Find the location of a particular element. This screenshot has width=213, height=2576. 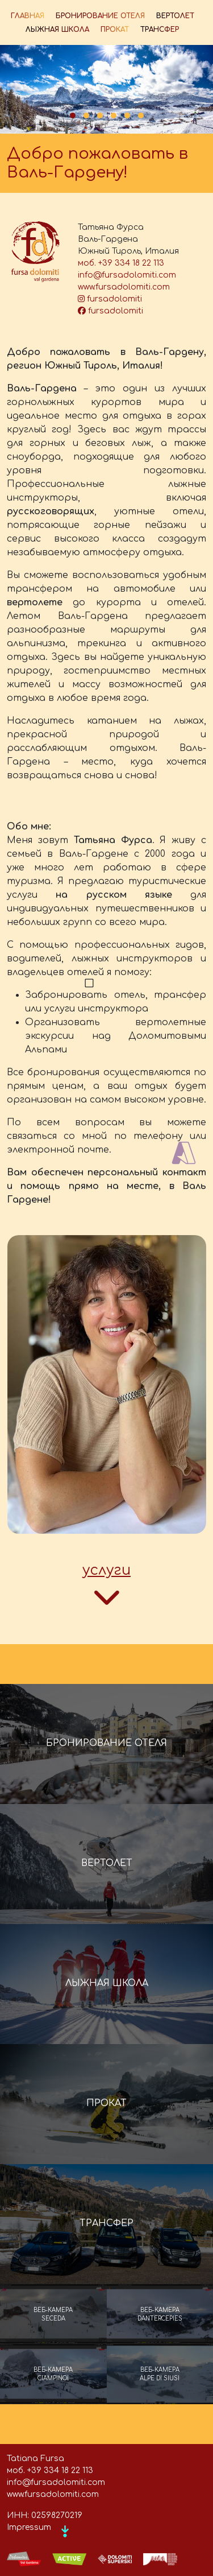

connect to Microsoft Azure cloud services is located at coordinates (183, 1153).